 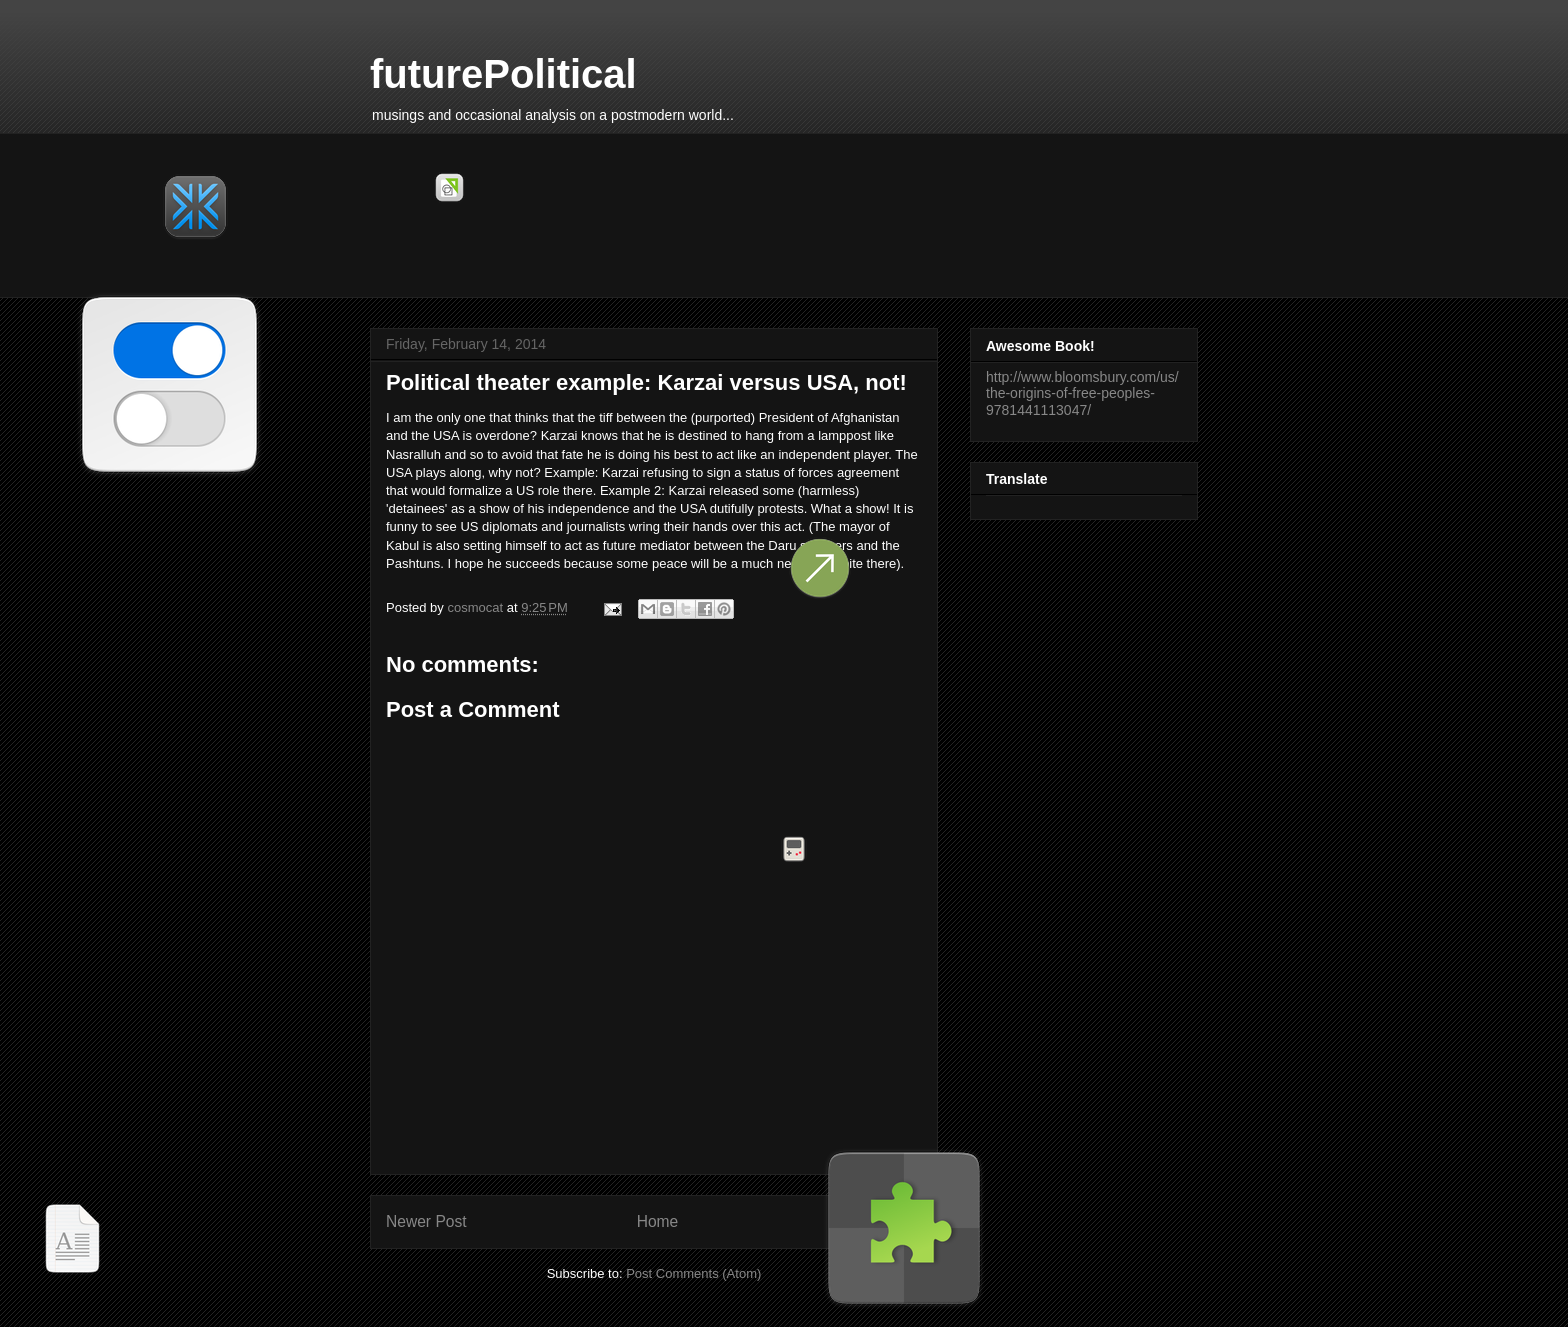 I want to click on open unity tweak tool settings, so click(x=169, y=384).